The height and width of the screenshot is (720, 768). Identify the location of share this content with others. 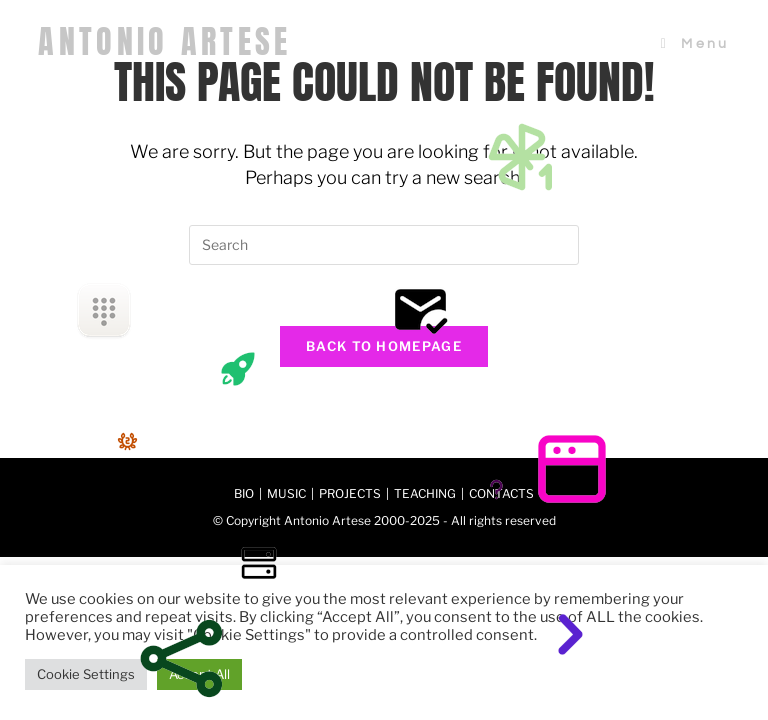
(183, 658).